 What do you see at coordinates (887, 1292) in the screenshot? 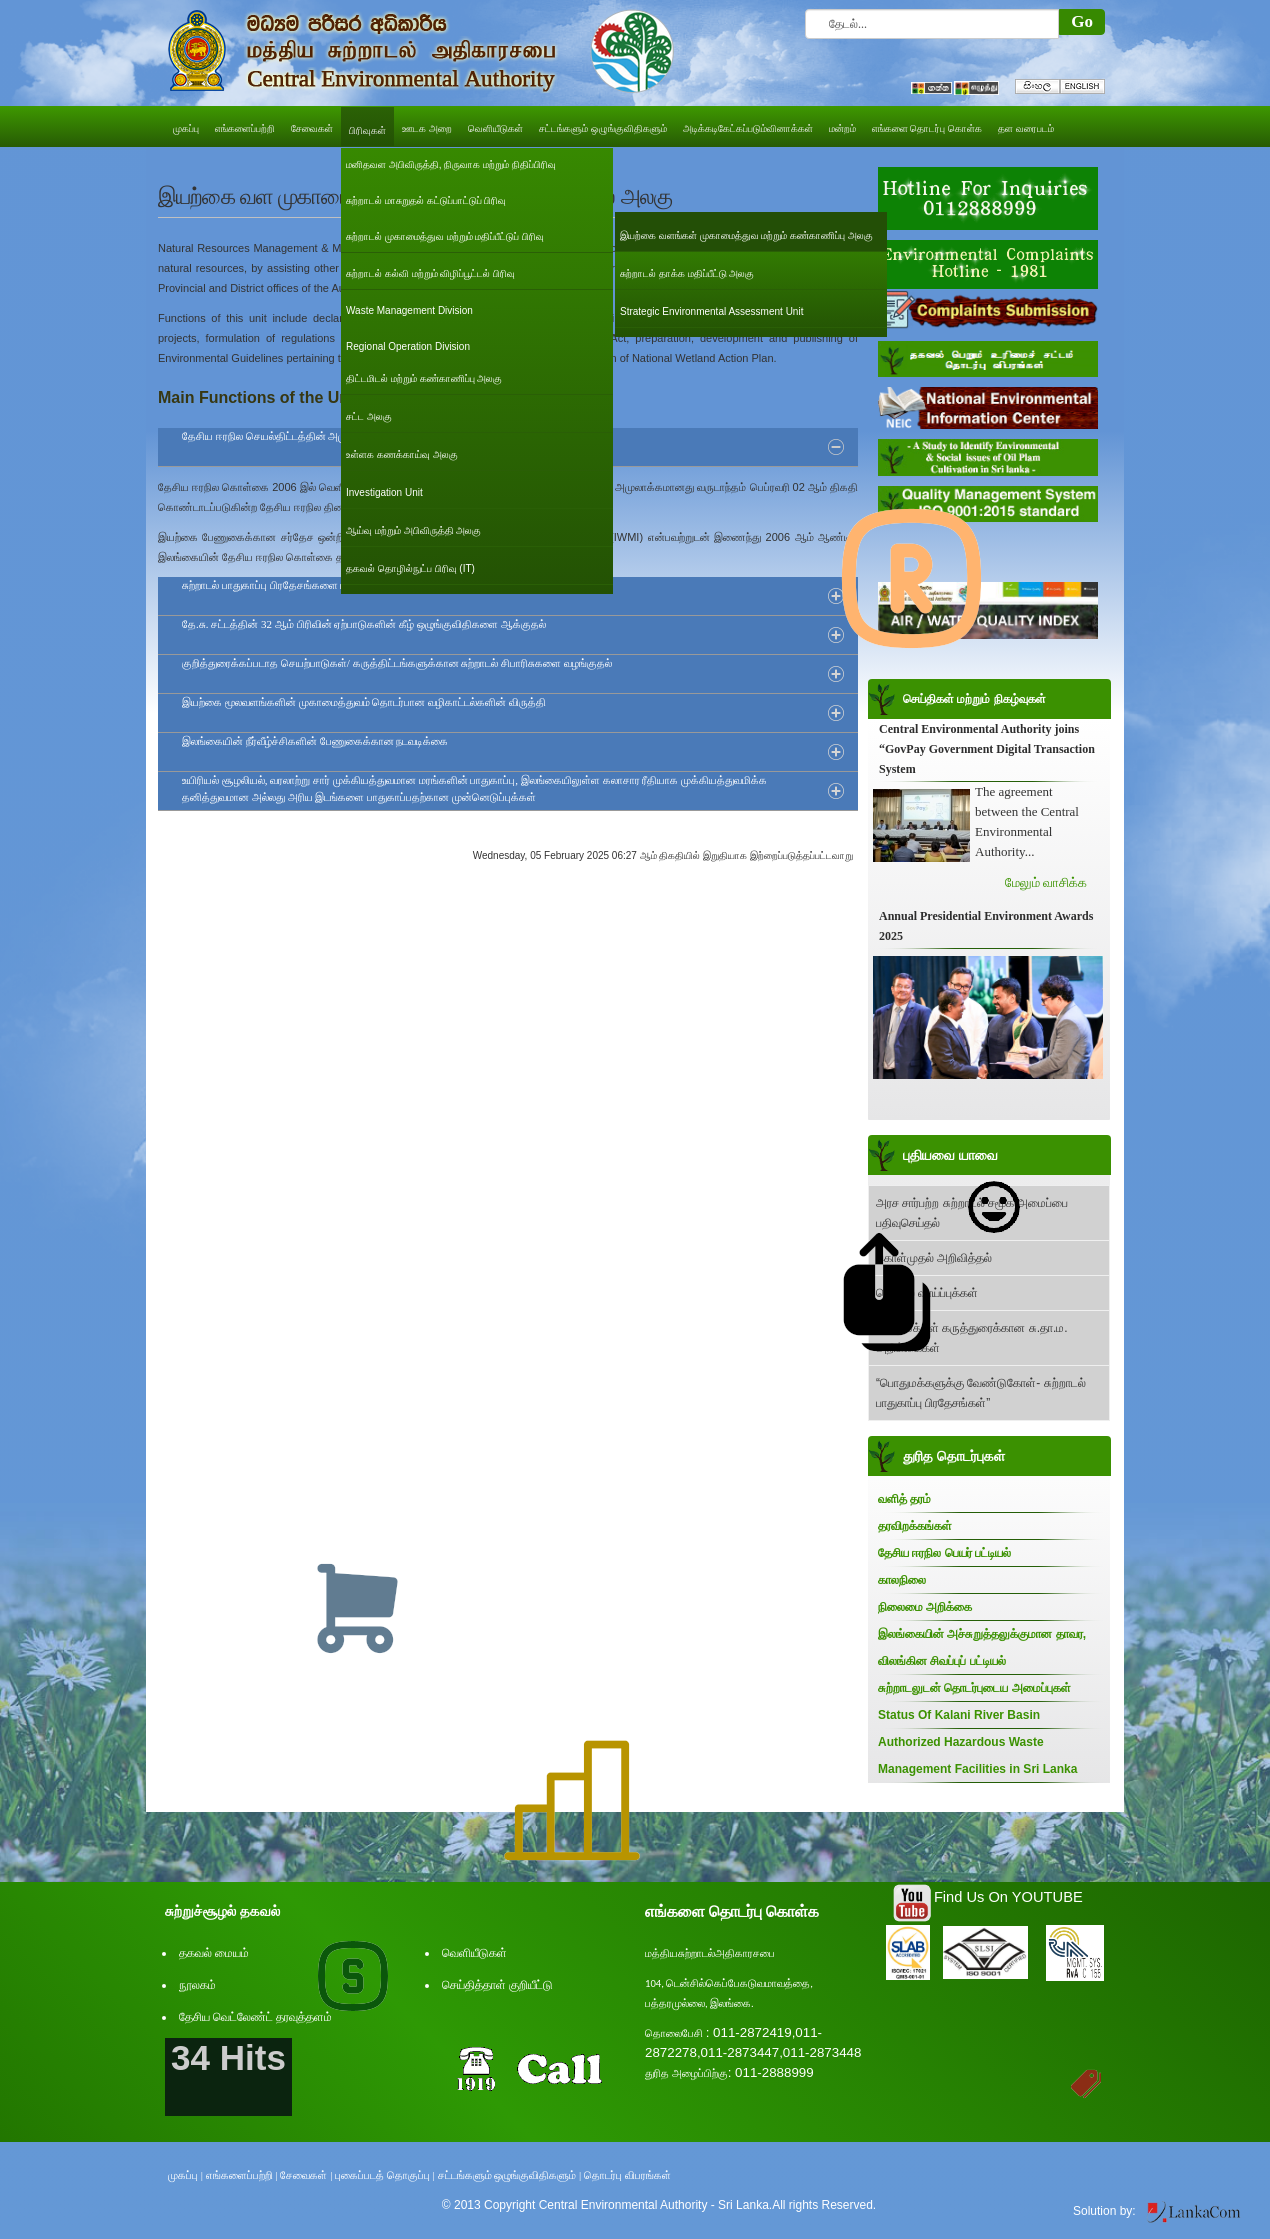
I see `share or export multiple items` at bounding box center [887, 1292].